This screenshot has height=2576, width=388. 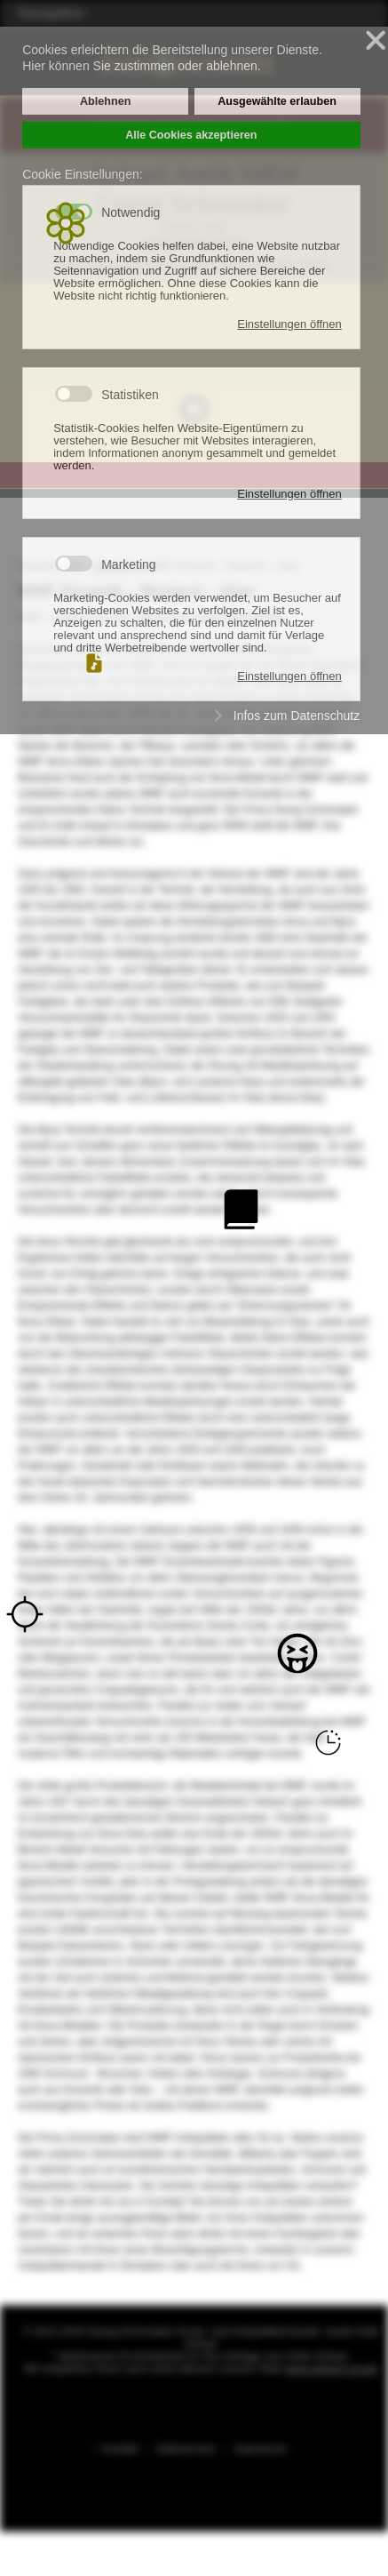 What do you see at coordinates (241, 1209) in the screenshot?
I see `open library or reading list` at bounding box center [241, 1209].